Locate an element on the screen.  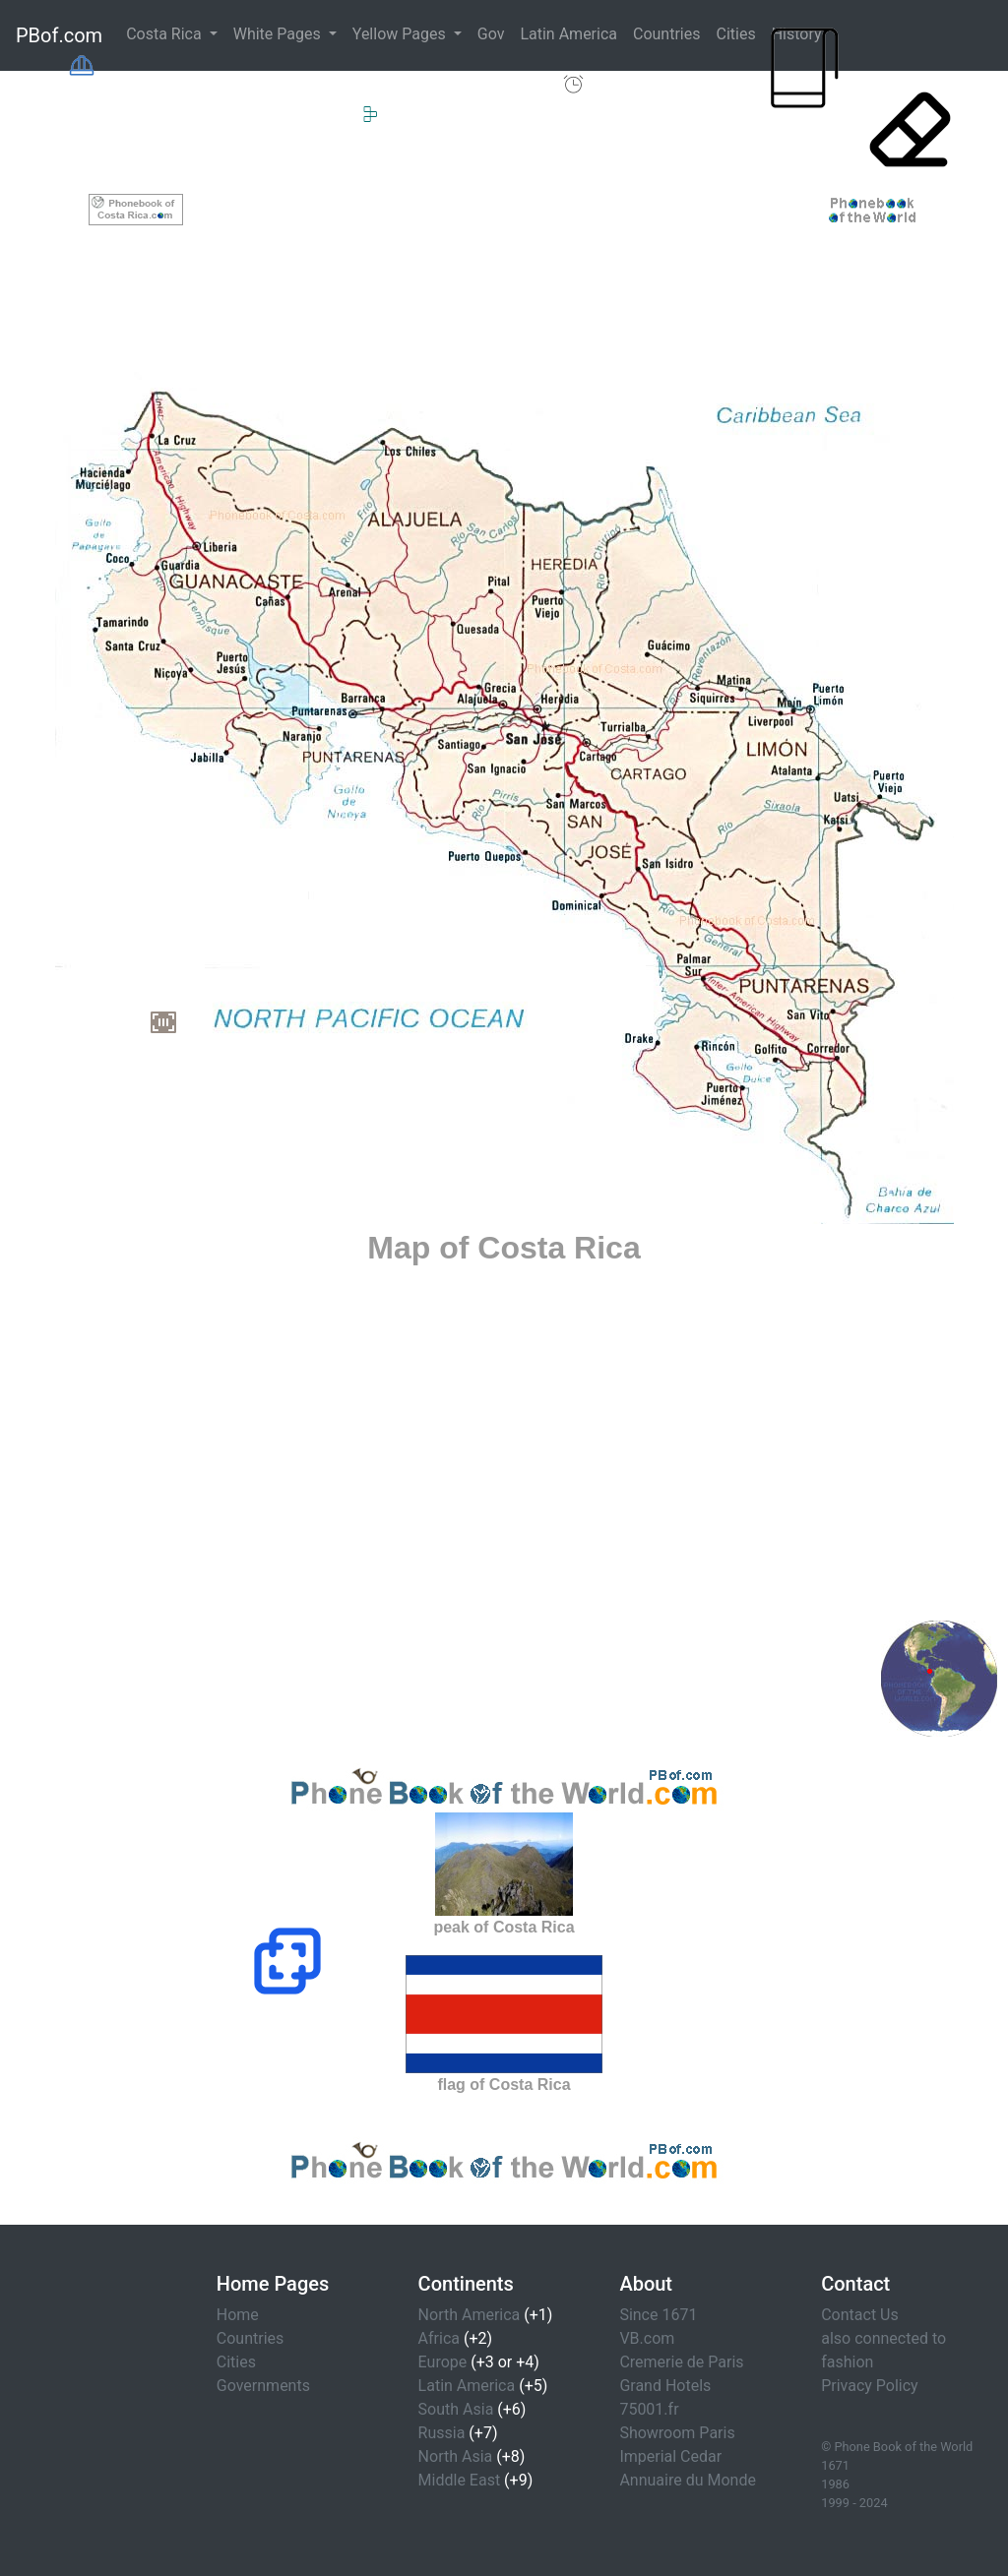
scan a barcode is located at coordinates (163, 1022).